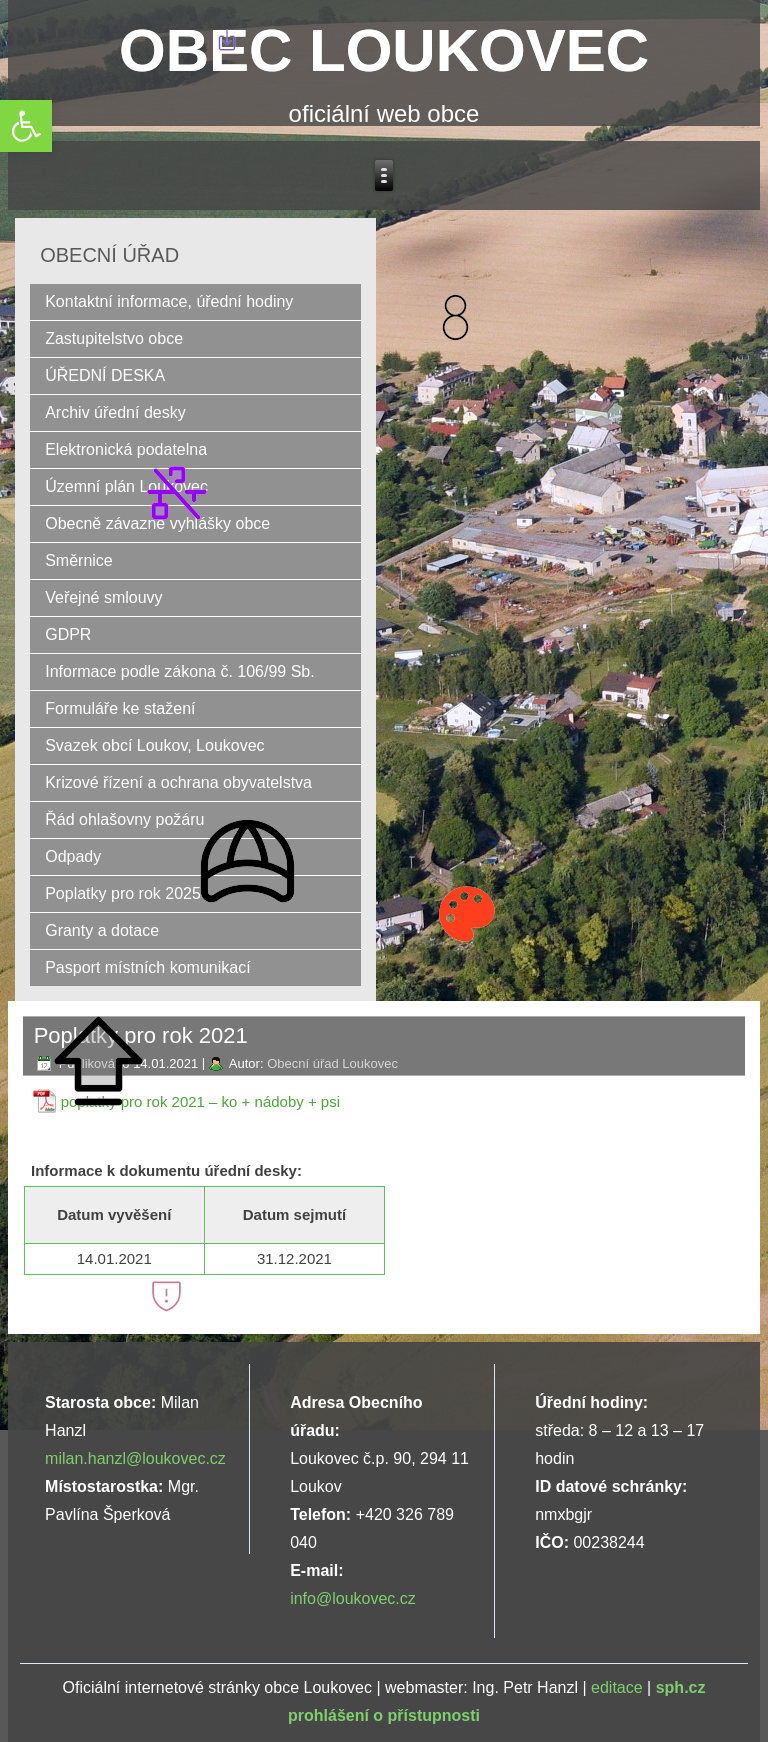 The height and width of the screenshot is (1742, 768). Describe the element at coordinates (455, 317) in the screenshot. I see `indicates the number eight in a list or ranking` at that location.